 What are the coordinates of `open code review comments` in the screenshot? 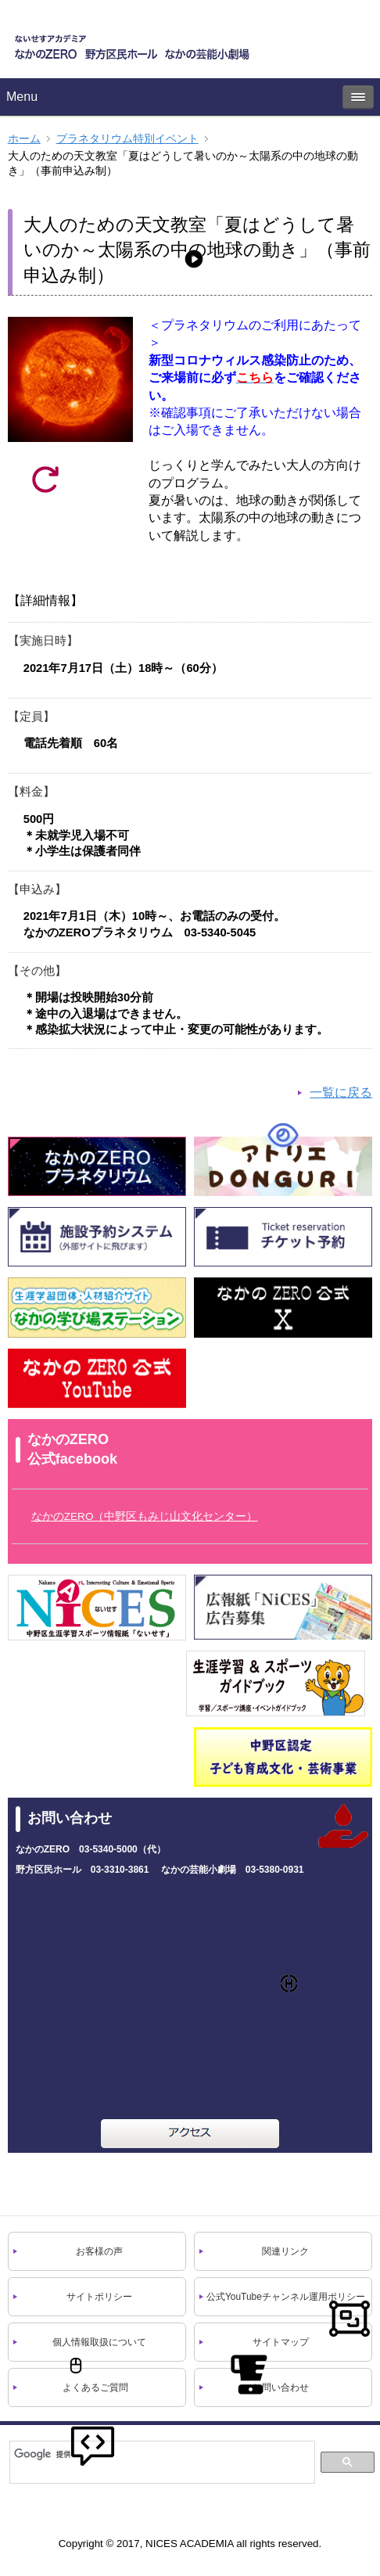 It's located at (92, 2445).